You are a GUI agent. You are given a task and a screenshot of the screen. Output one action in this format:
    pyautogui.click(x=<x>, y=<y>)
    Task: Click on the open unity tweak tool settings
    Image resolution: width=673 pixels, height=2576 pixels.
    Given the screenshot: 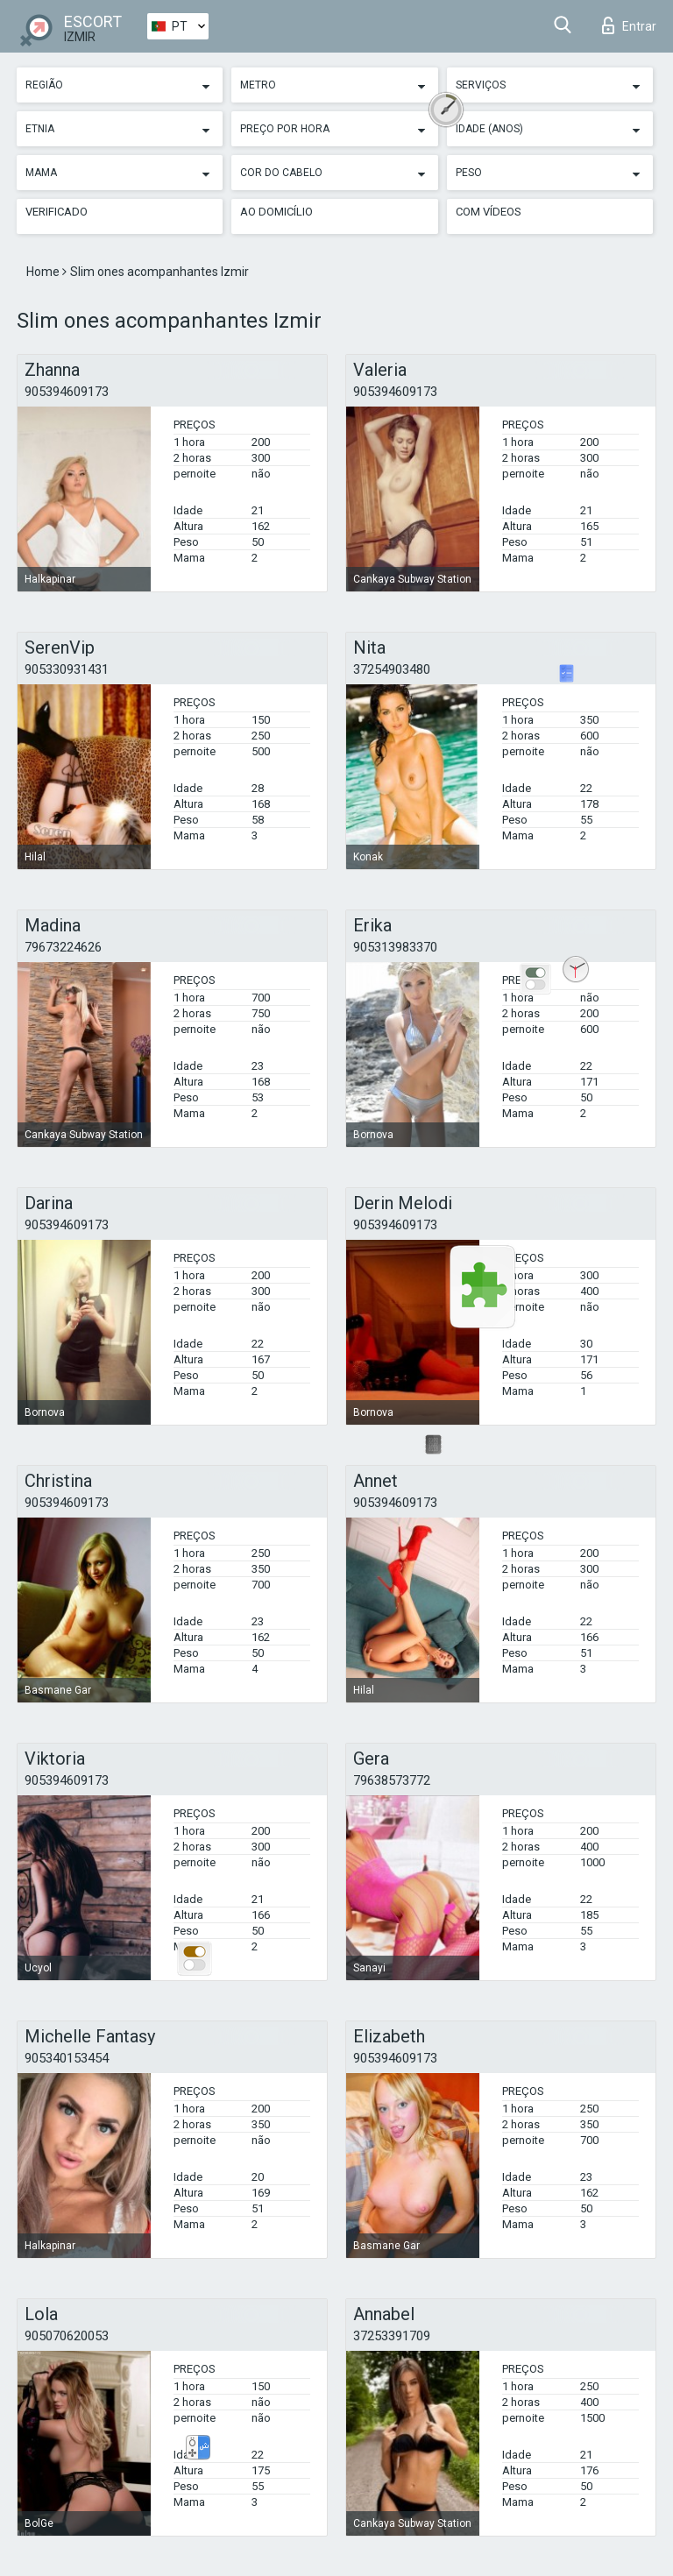 What is the action you would take?
    pyautogui.click(x=535, y=979)
    